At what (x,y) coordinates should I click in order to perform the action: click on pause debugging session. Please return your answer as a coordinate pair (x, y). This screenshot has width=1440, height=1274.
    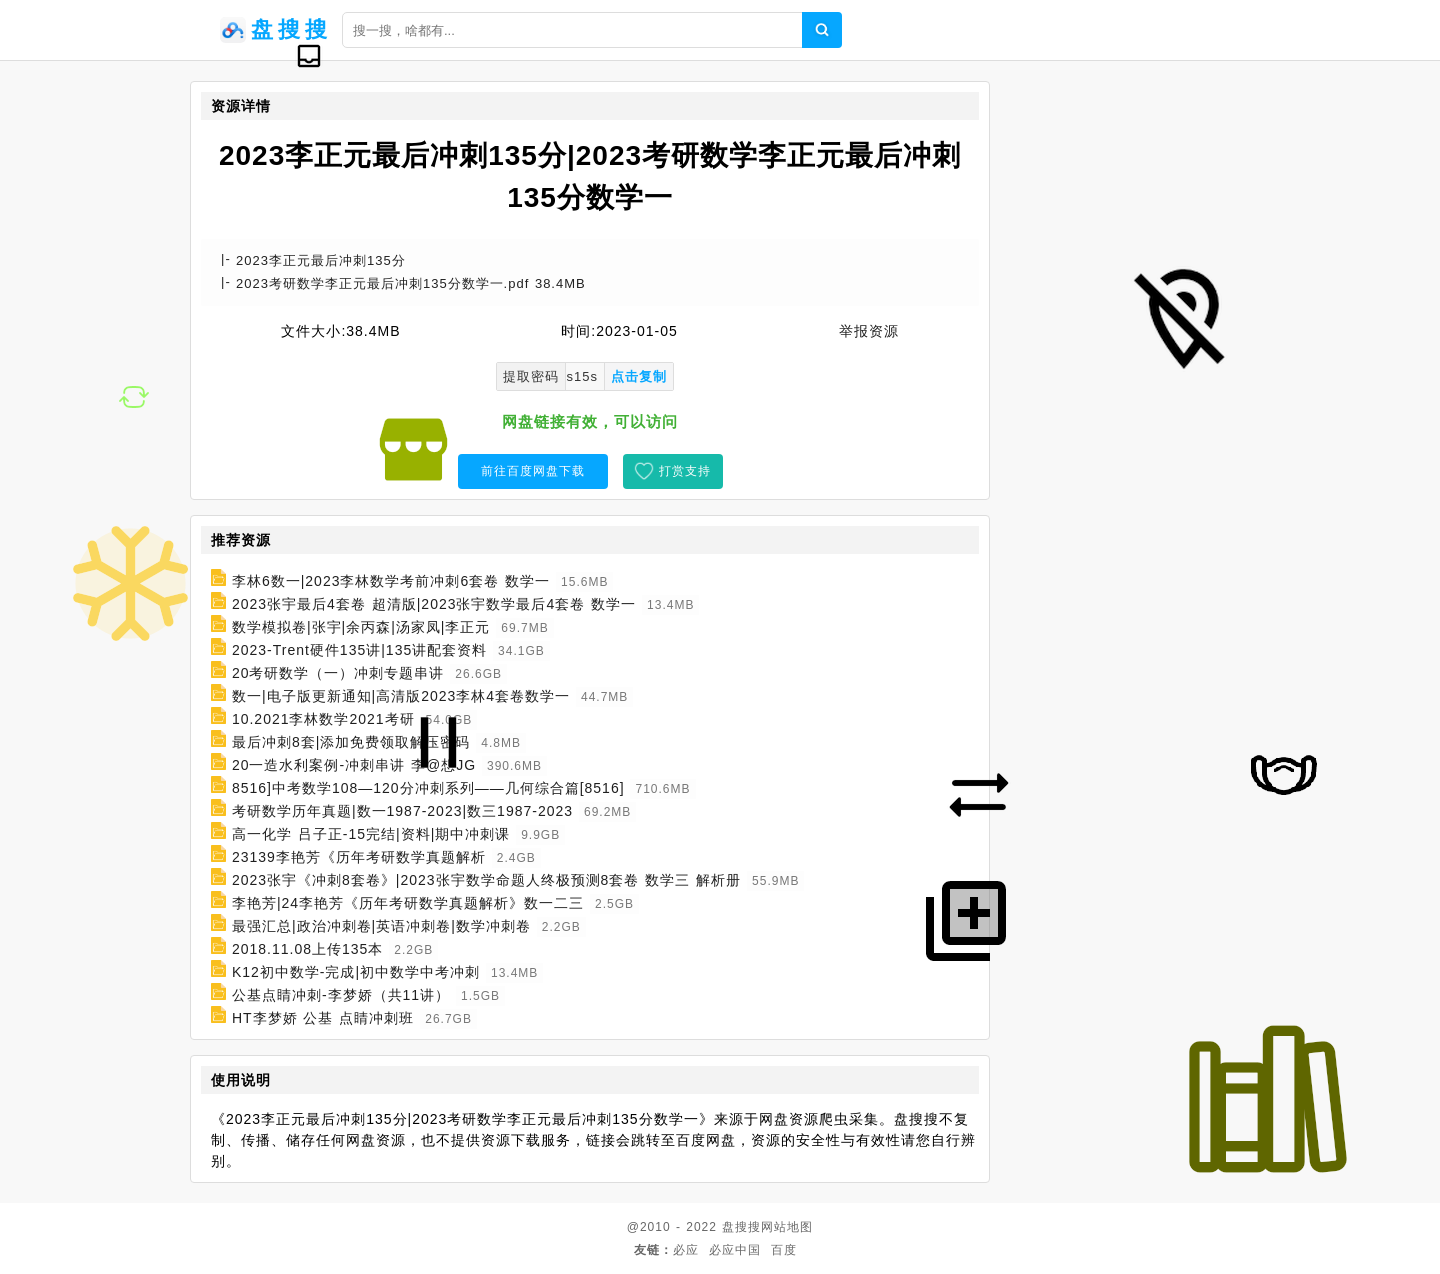
    Looking at the image, I should click on (438, 742).